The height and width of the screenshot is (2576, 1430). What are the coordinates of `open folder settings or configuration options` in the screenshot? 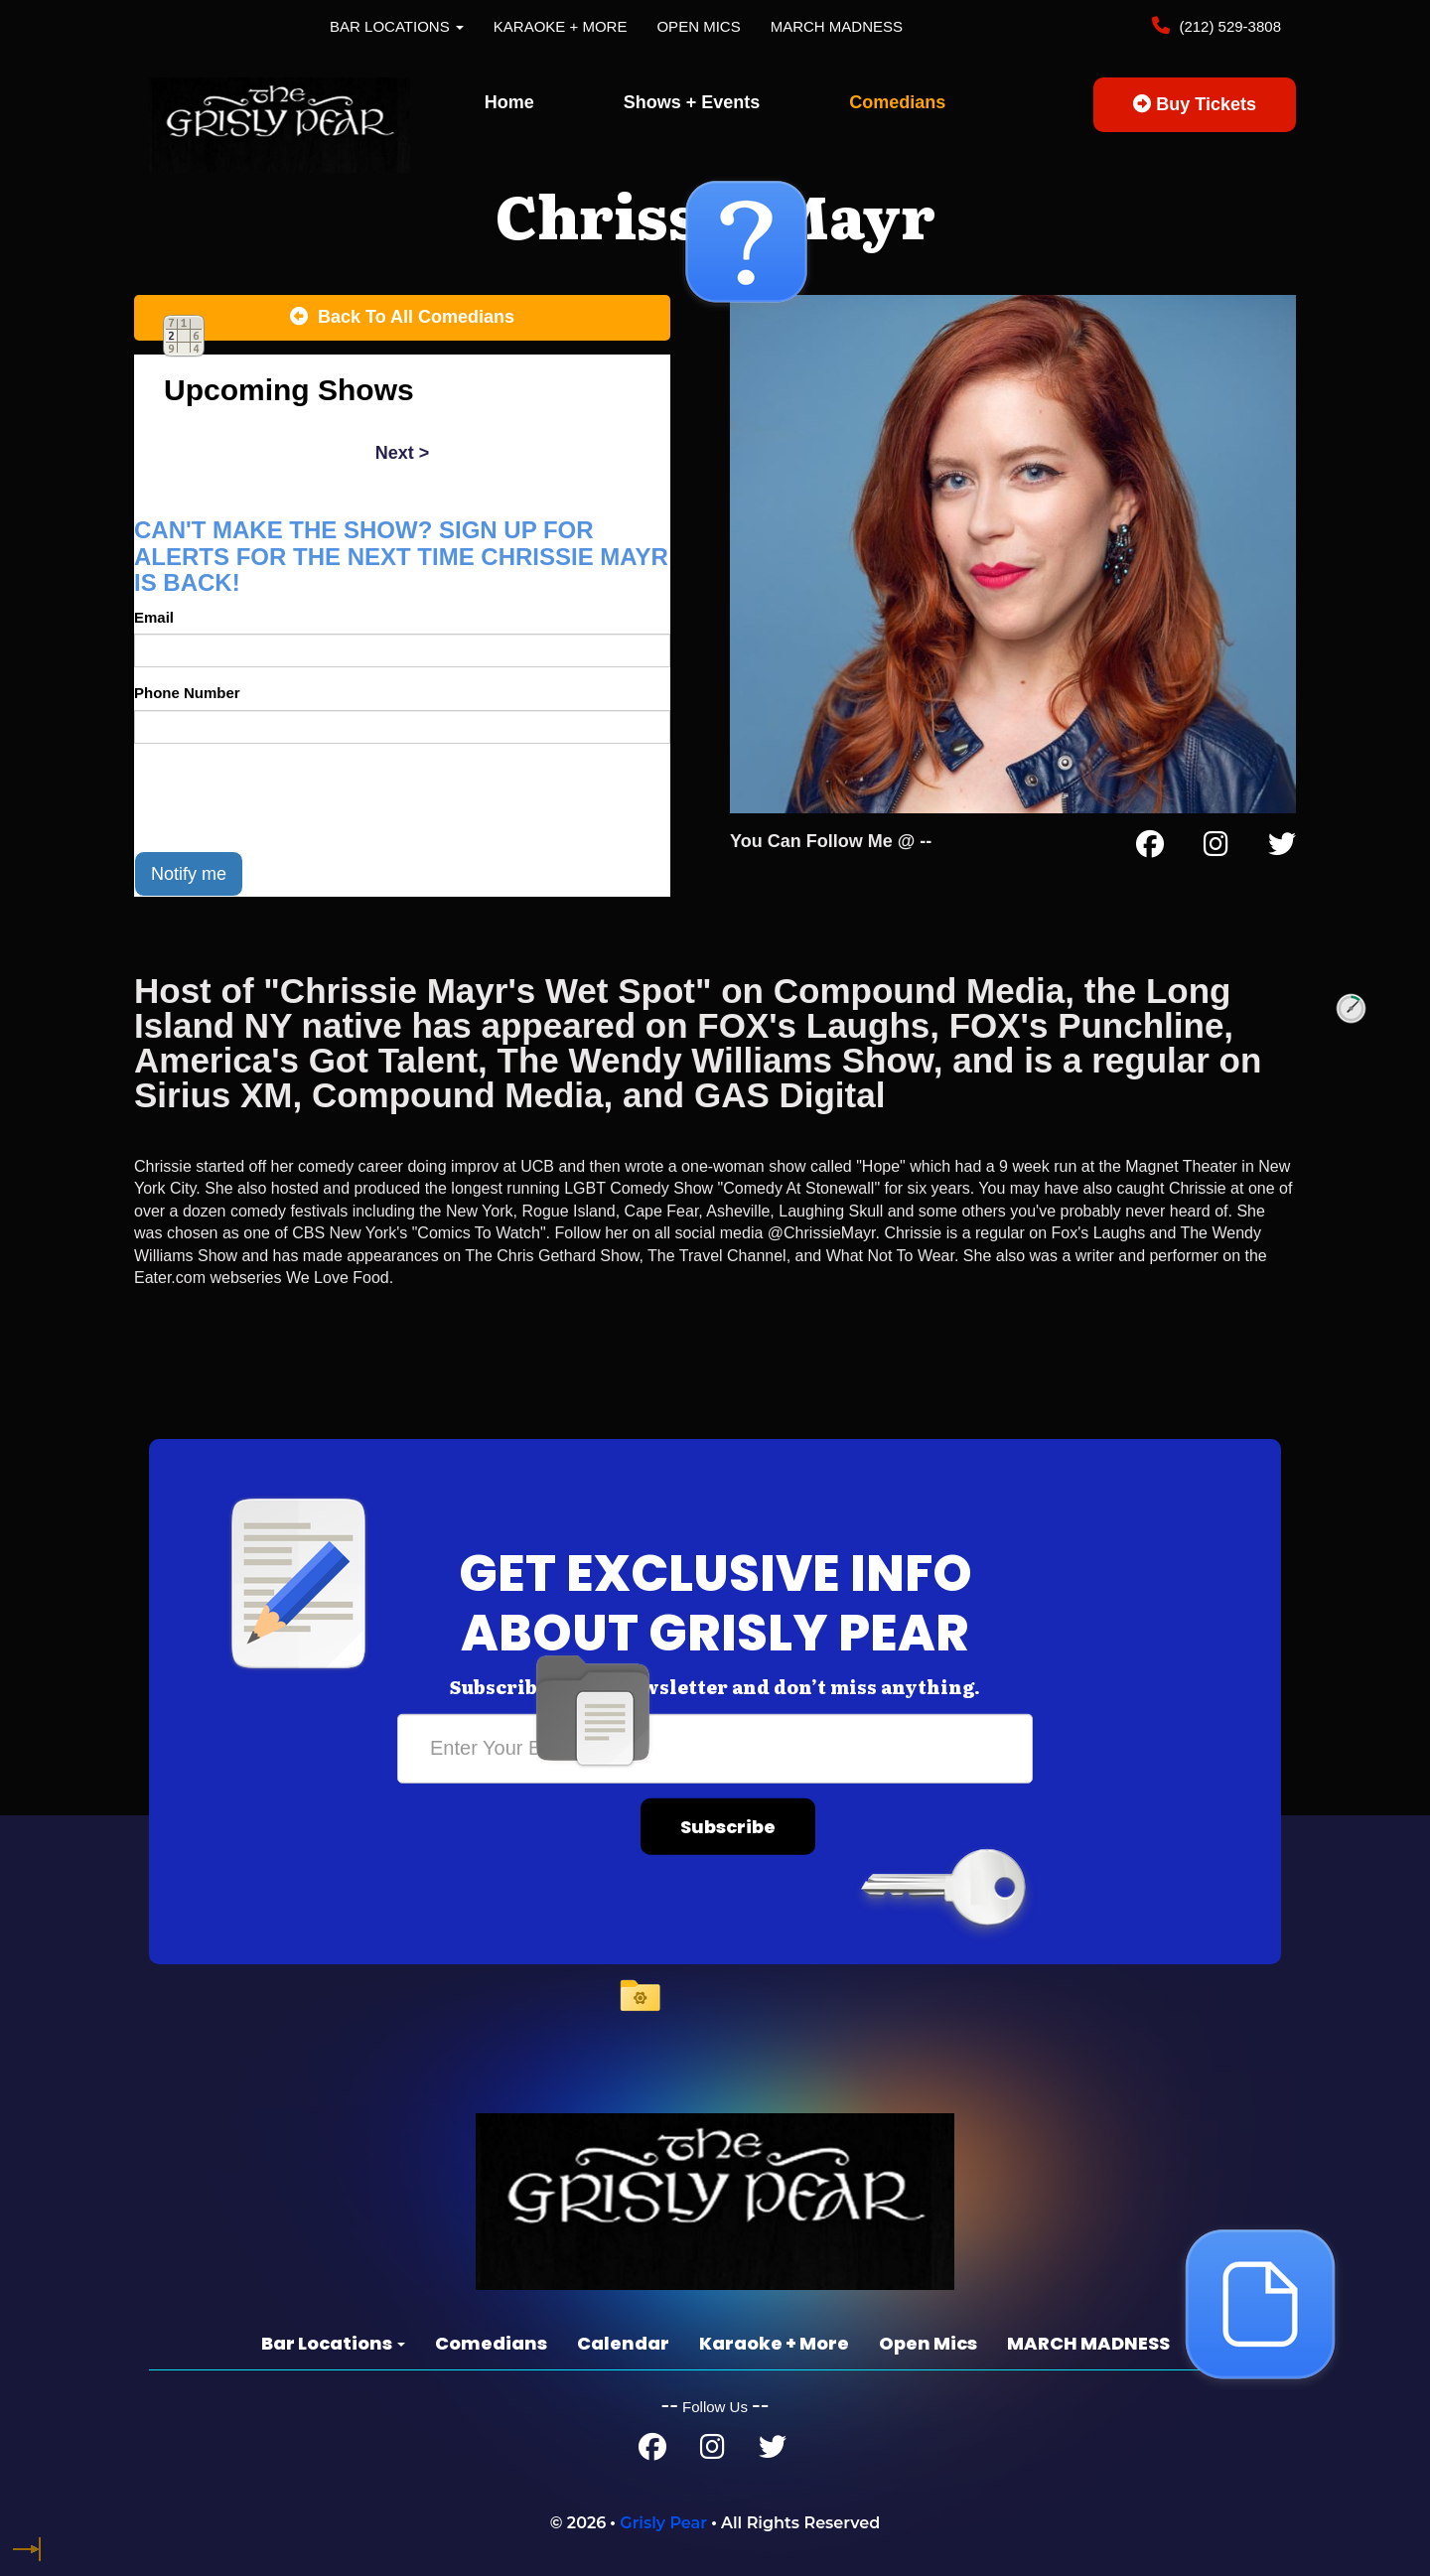 It's located at (640, 1996).